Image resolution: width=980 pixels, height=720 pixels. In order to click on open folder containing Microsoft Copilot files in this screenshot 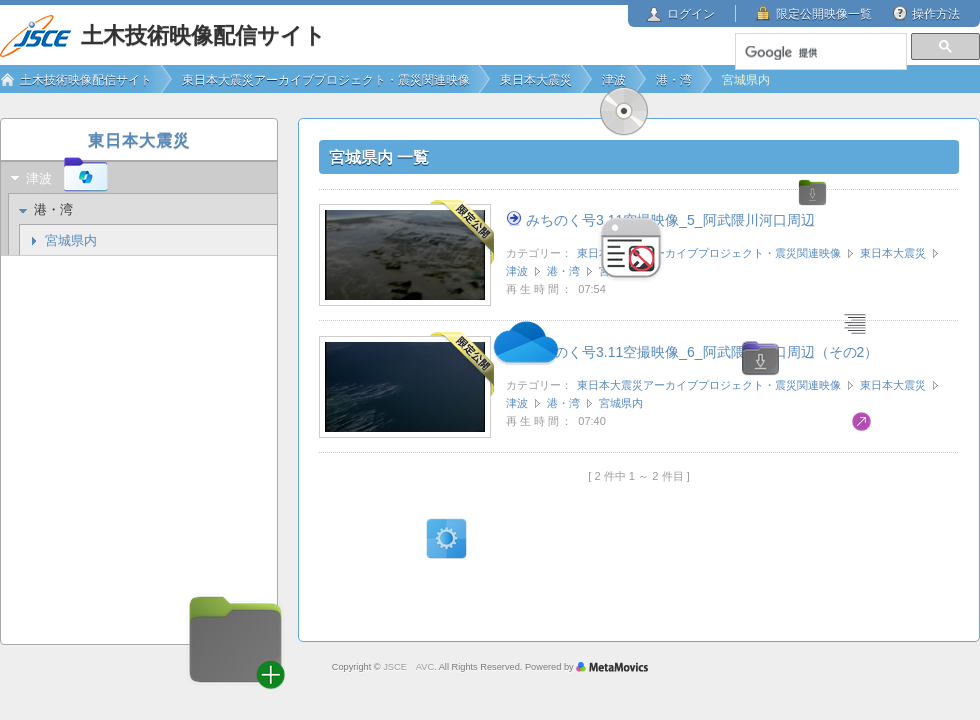, I will do `click(85, 175)`.